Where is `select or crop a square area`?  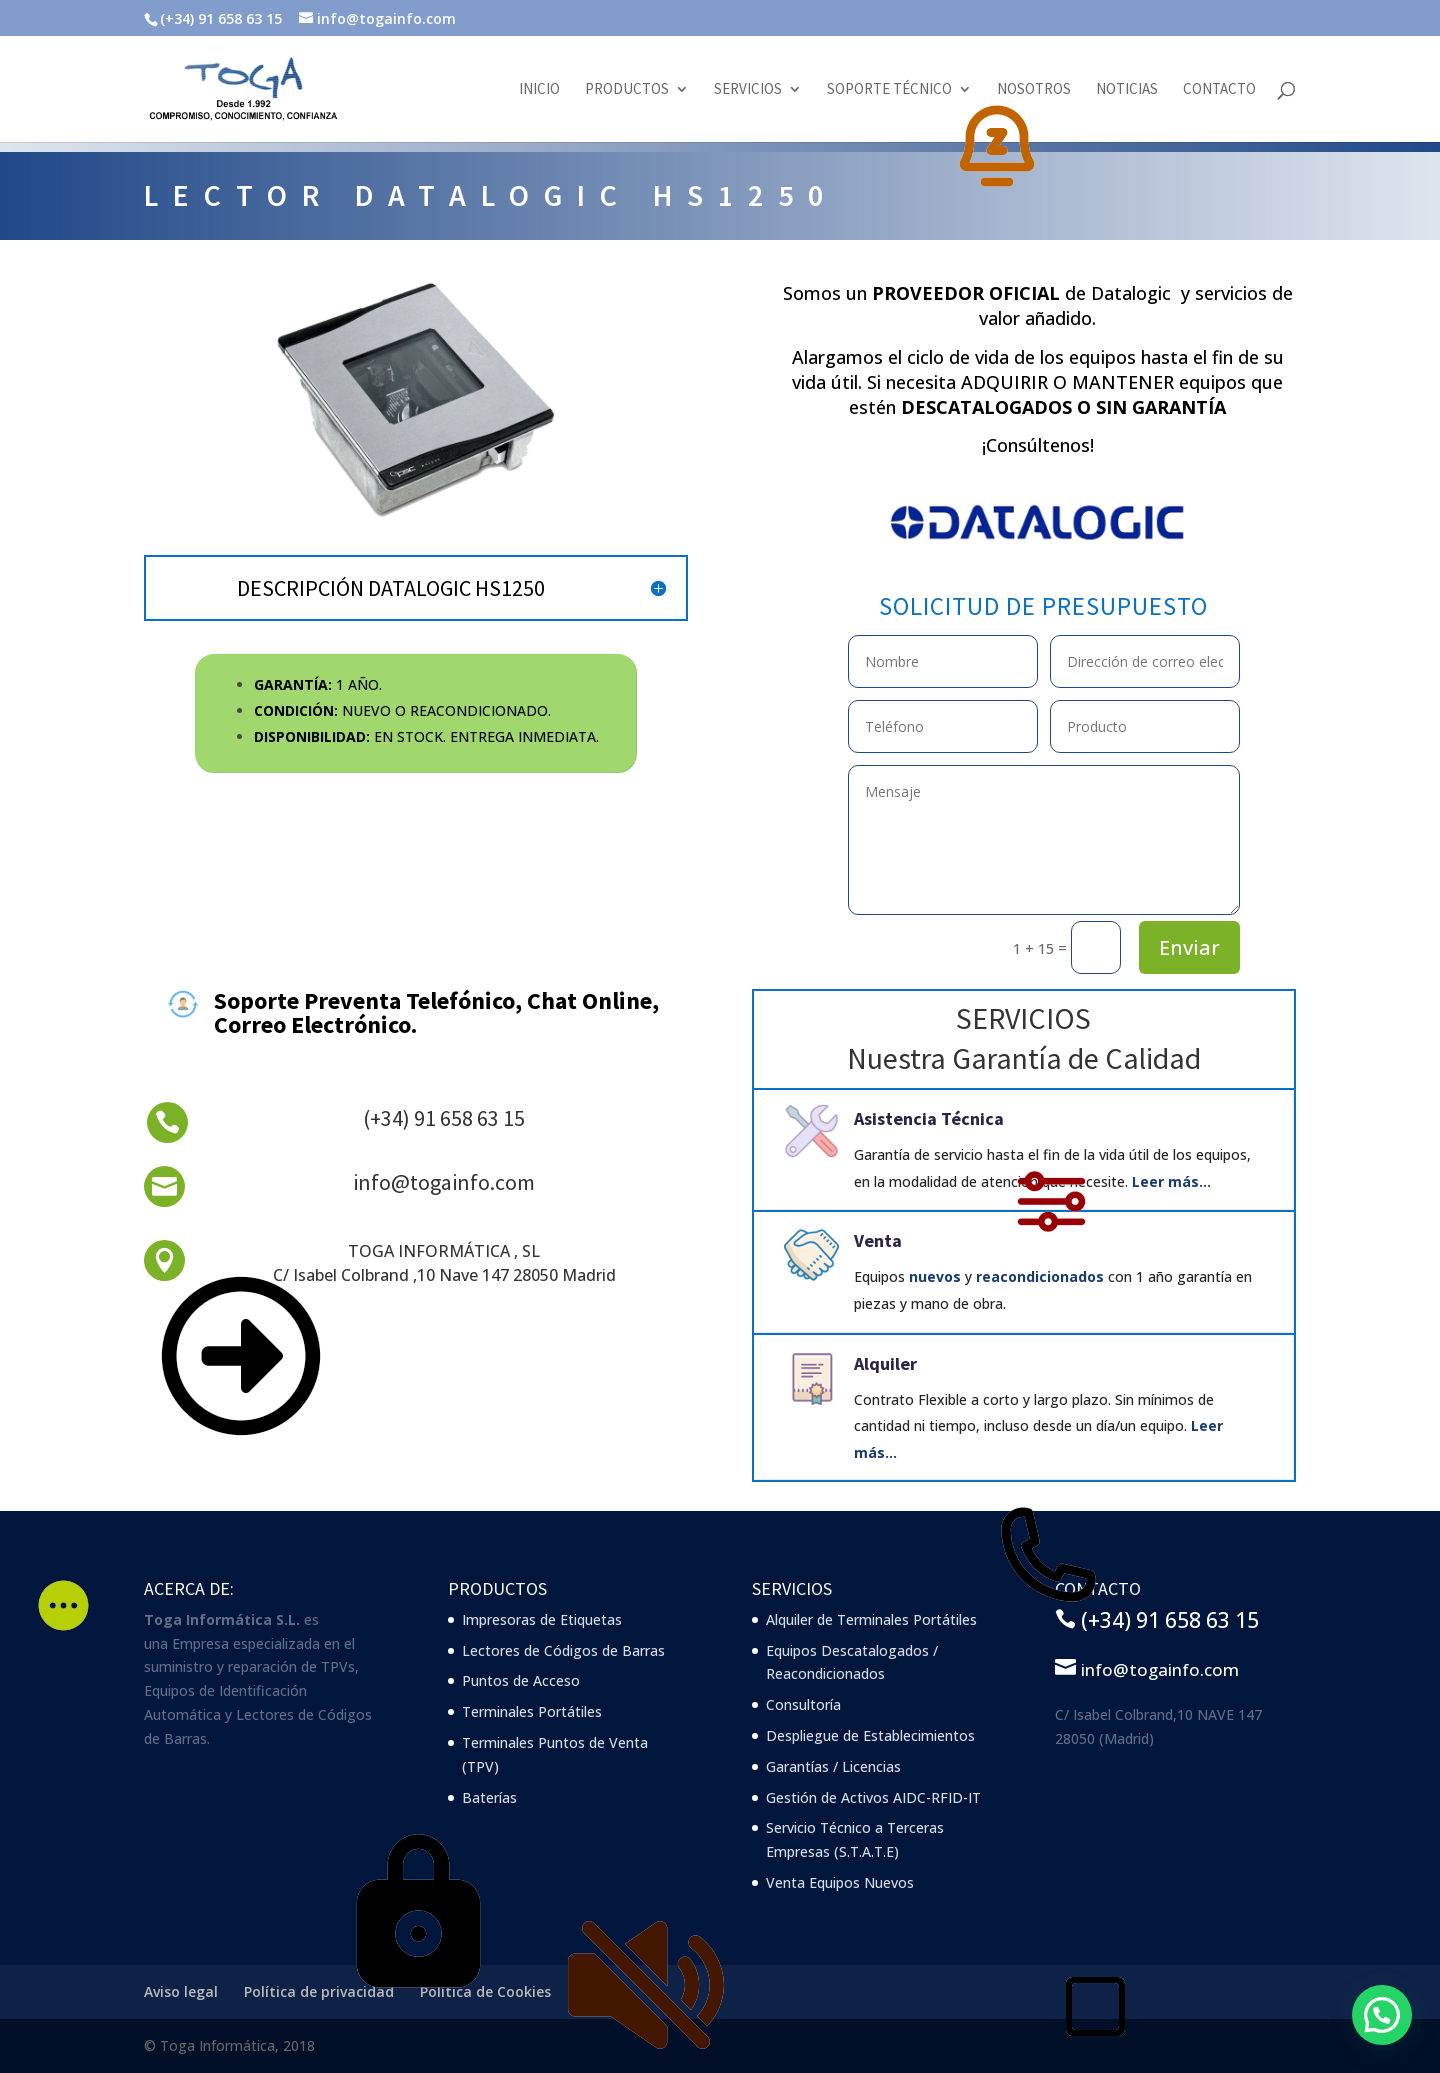
select or crop a square area is located at coordinates (1095, 2006).